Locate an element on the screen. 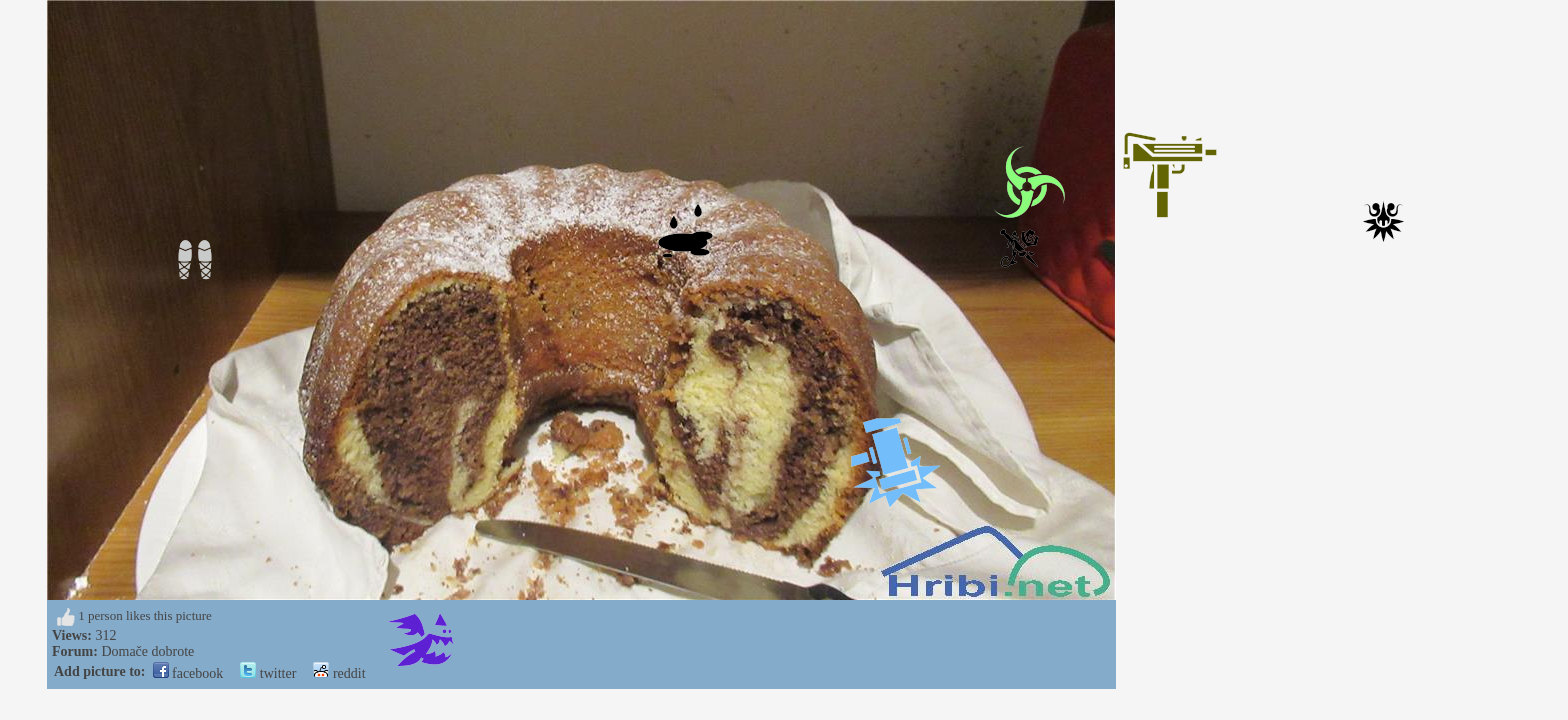  indicates a water leak or fluid spill is located at coordinates (685, 230).